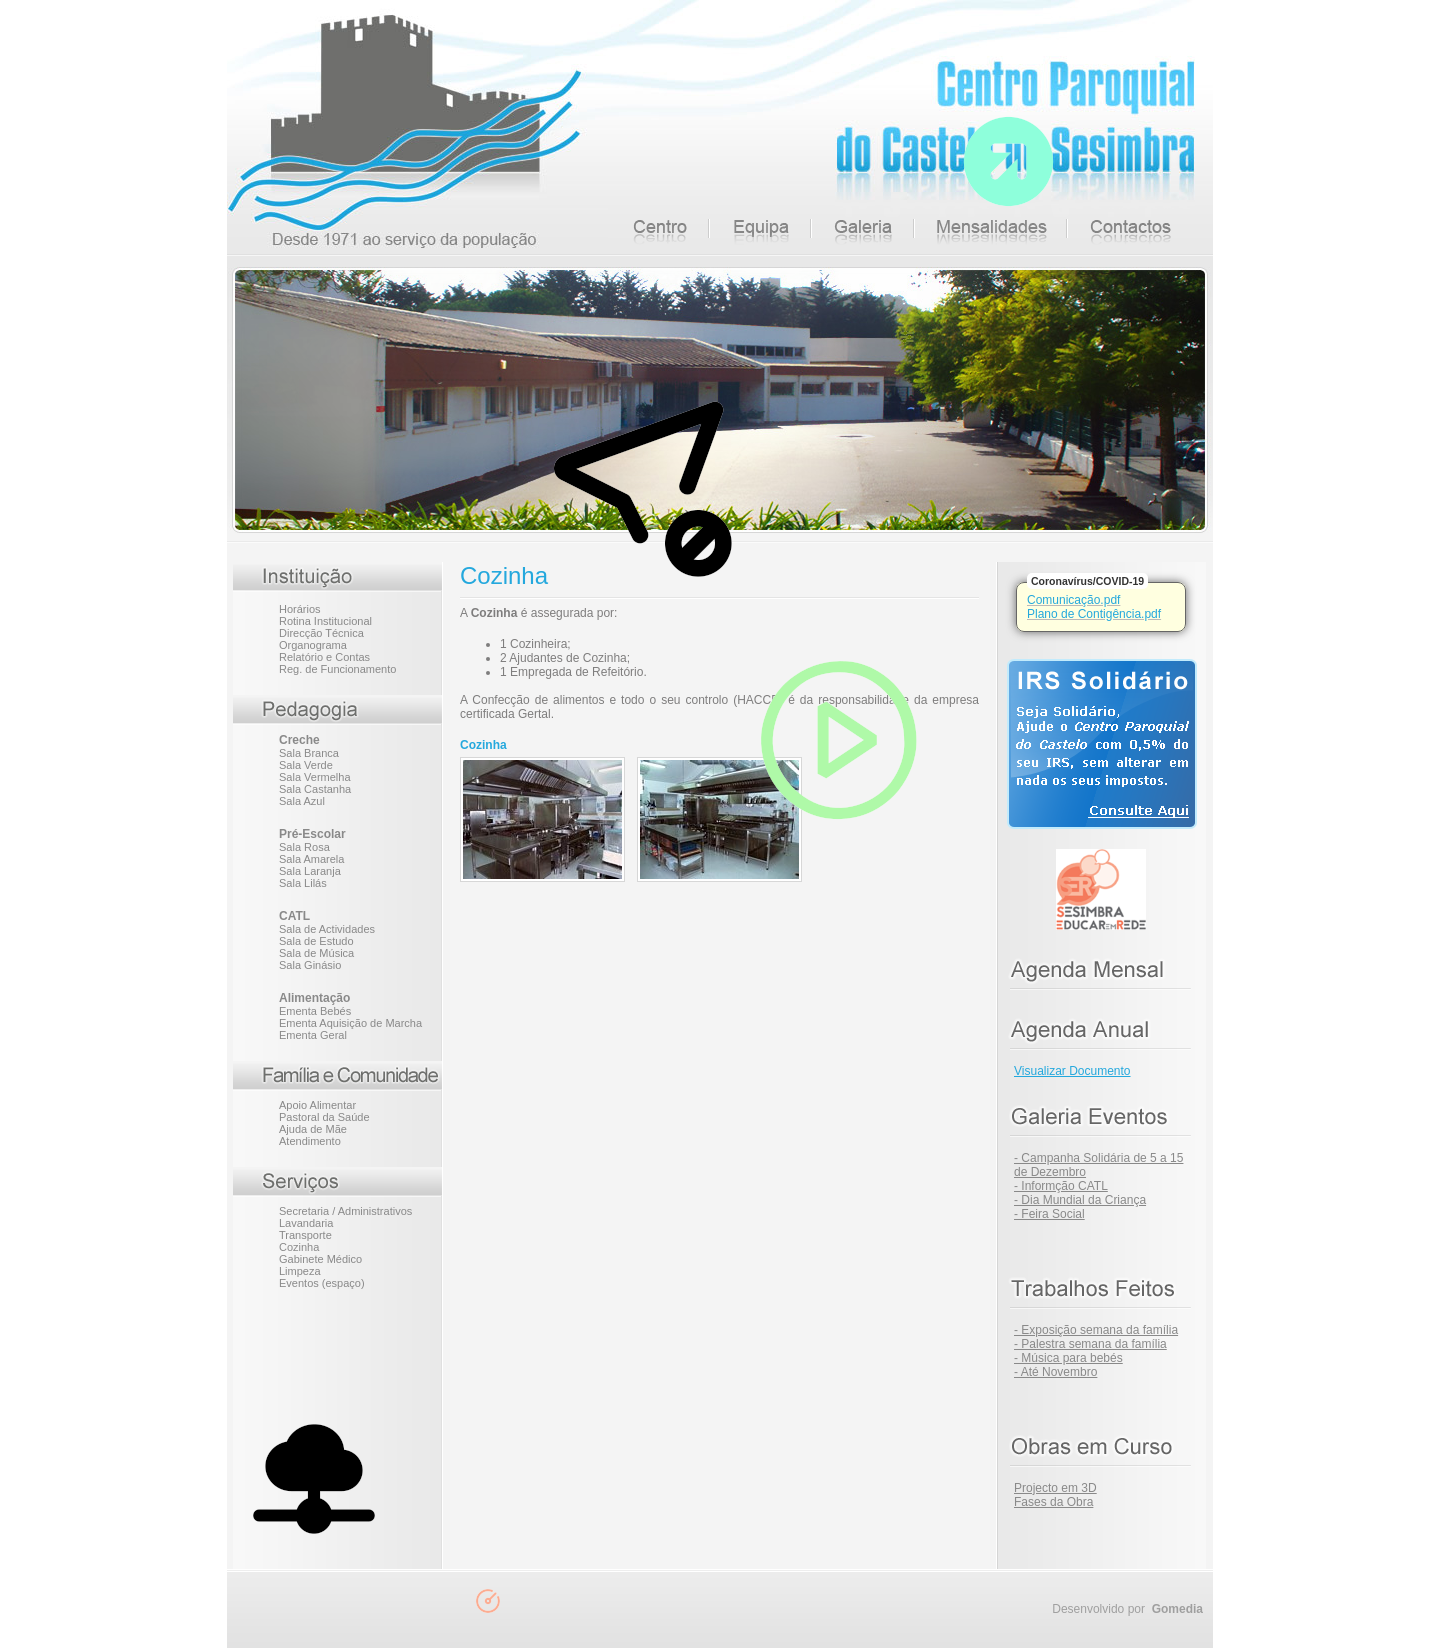 The height and width of the screenshot is (1648, 1440). What do you see at coordinates (907, 337) in the screenshot?
I see `adjust settings or preferences` at bounding box center [907, 337].